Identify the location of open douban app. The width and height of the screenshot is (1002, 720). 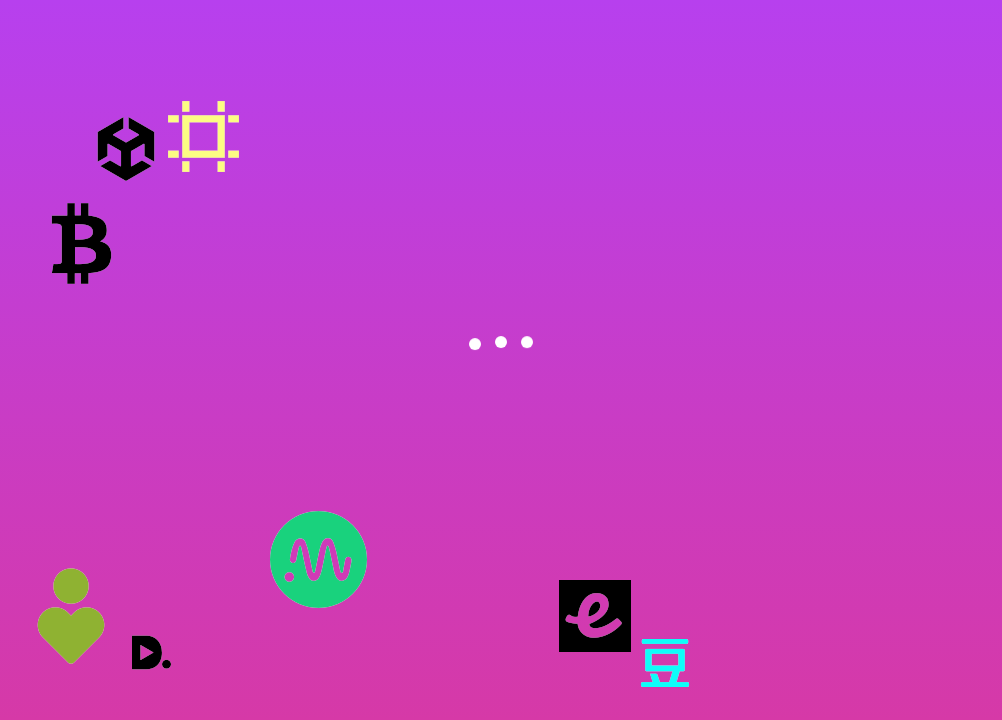
(665, 663).